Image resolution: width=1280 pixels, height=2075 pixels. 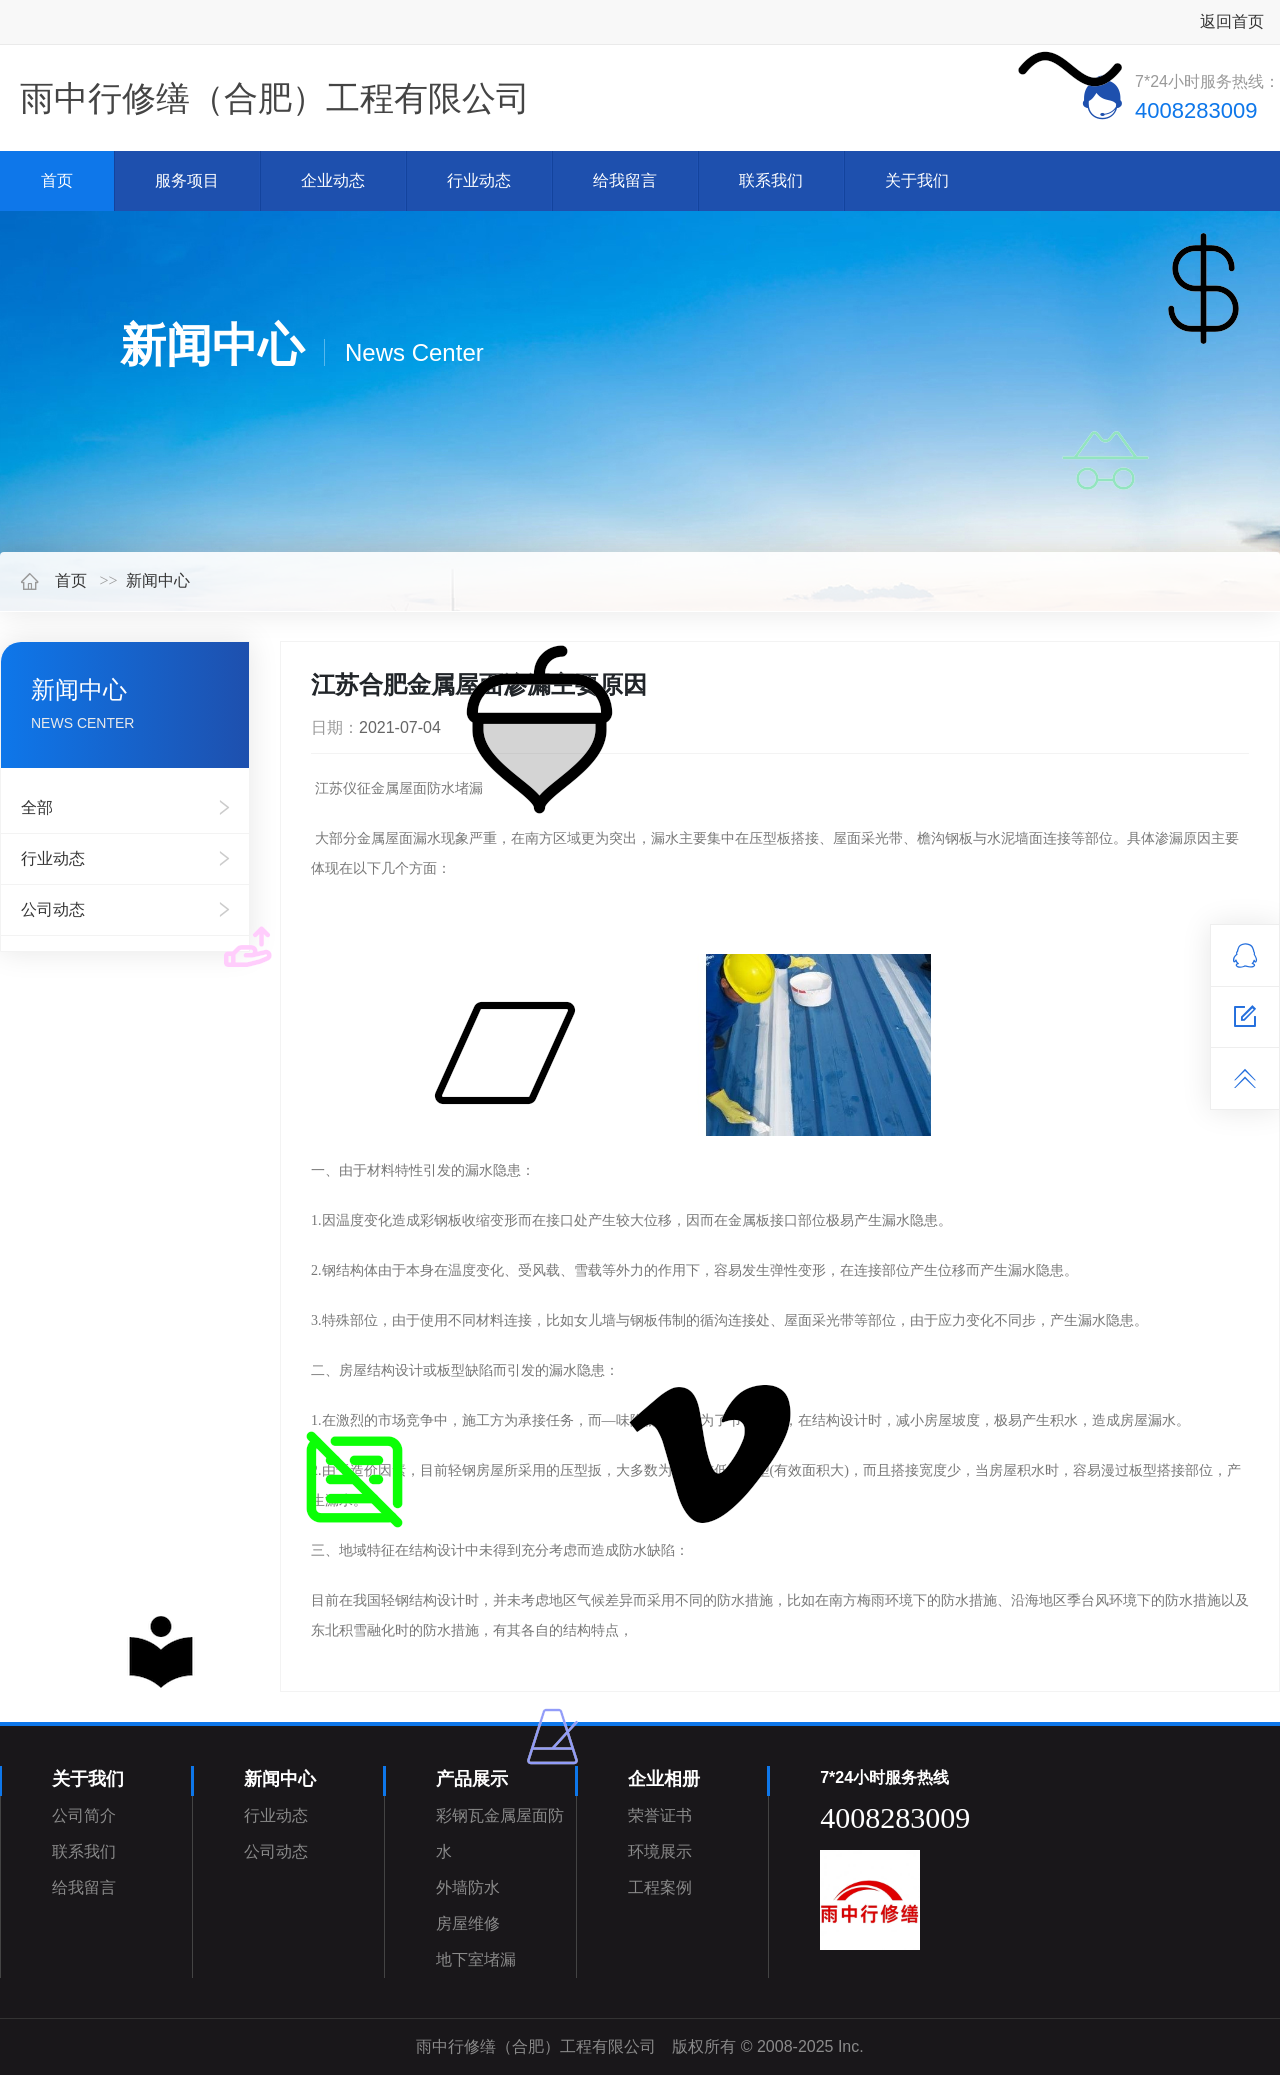 What do you see at coordinates (552, 1736) in the screenshot?
I see `access metronome or tempo settings` at bounding box center [552, 1736].